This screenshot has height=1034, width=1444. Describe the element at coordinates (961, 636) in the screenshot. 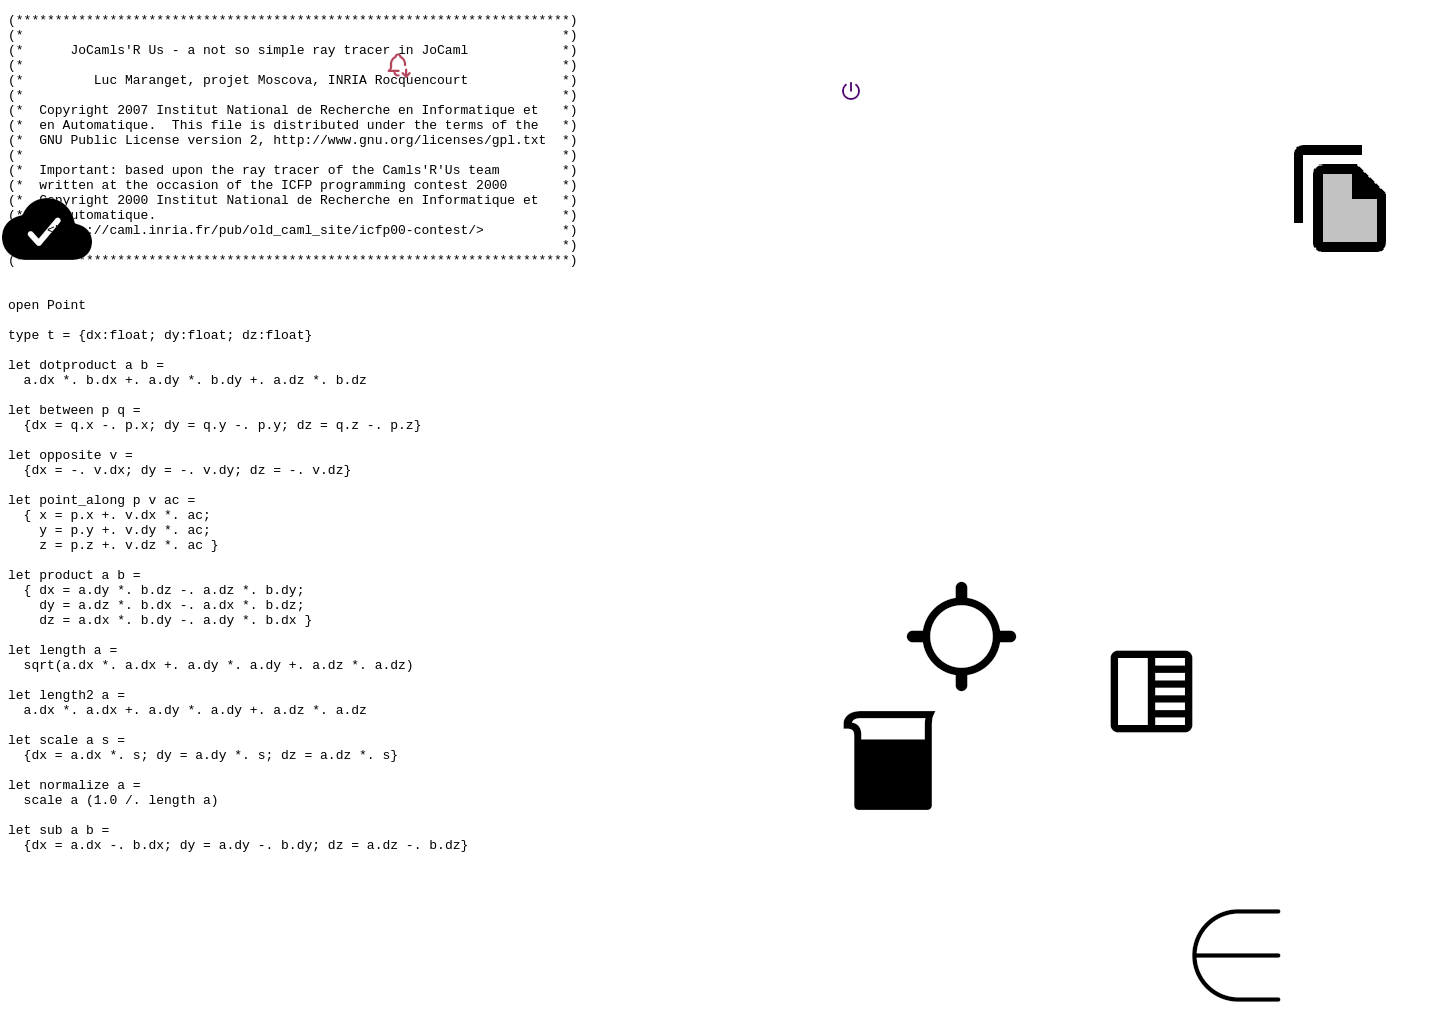

I see `find my current location on the map` at that location.